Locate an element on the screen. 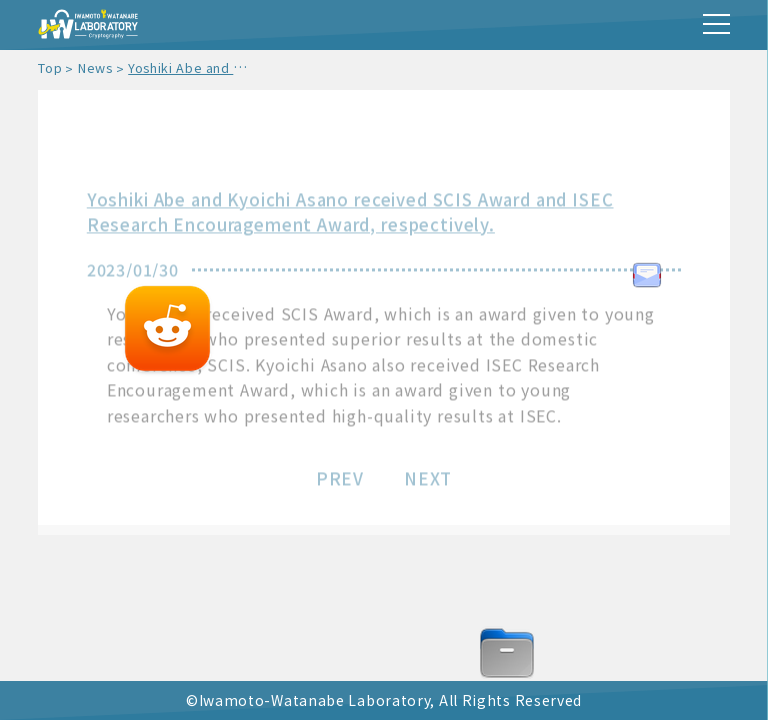 This screenshot has width=768, height=720. open the Reddit app is located at coordinates (167, 328).